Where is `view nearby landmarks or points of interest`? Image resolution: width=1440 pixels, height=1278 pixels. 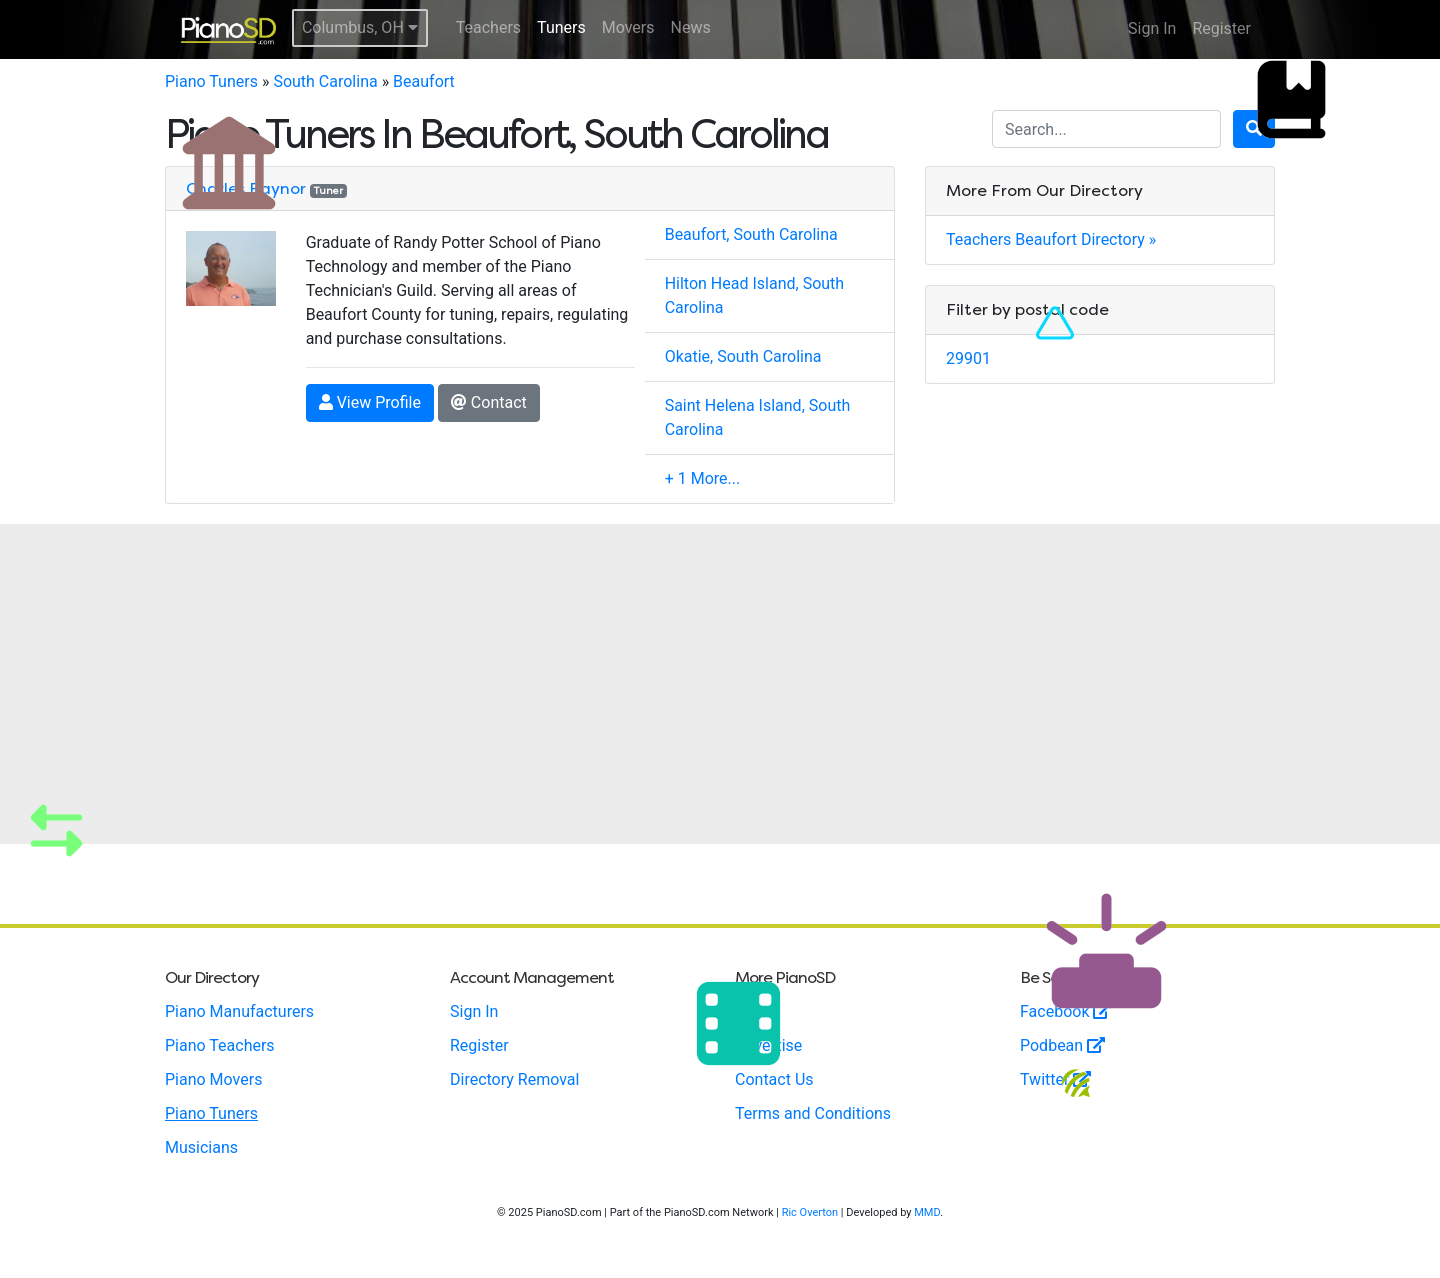 view nearby landmarks or points of interest is located at coordinates (229, 163).